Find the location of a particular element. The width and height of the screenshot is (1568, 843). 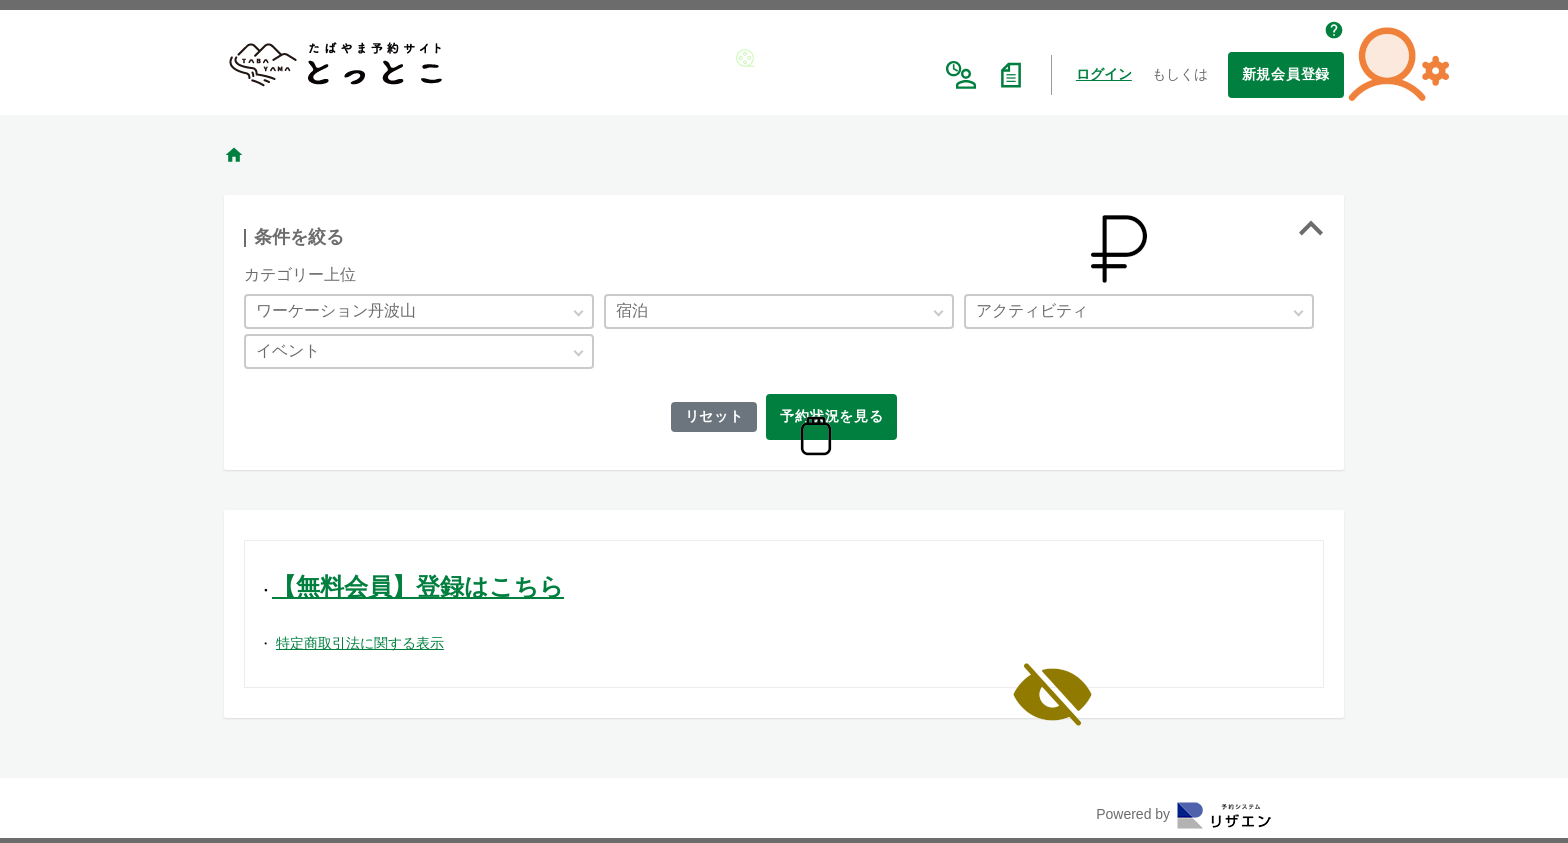

view price in russian rubles is located at coordinates (1119, 249).